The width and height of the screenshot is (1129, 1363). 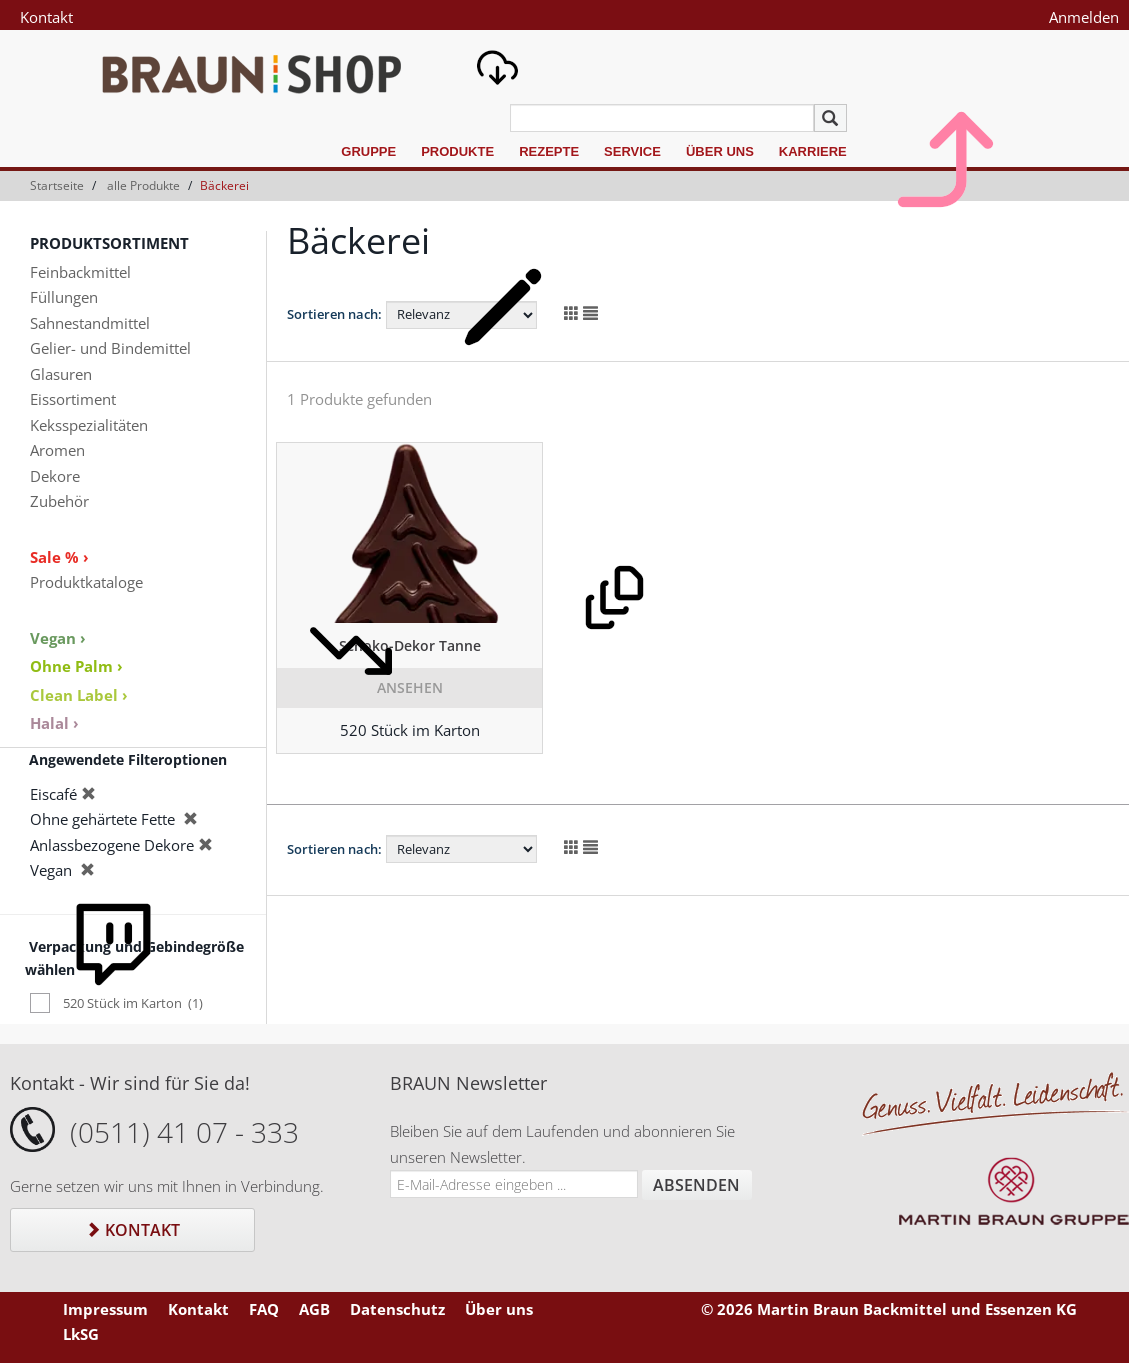 I want to click on download file from cloud storage, so click(x=497, y=67).